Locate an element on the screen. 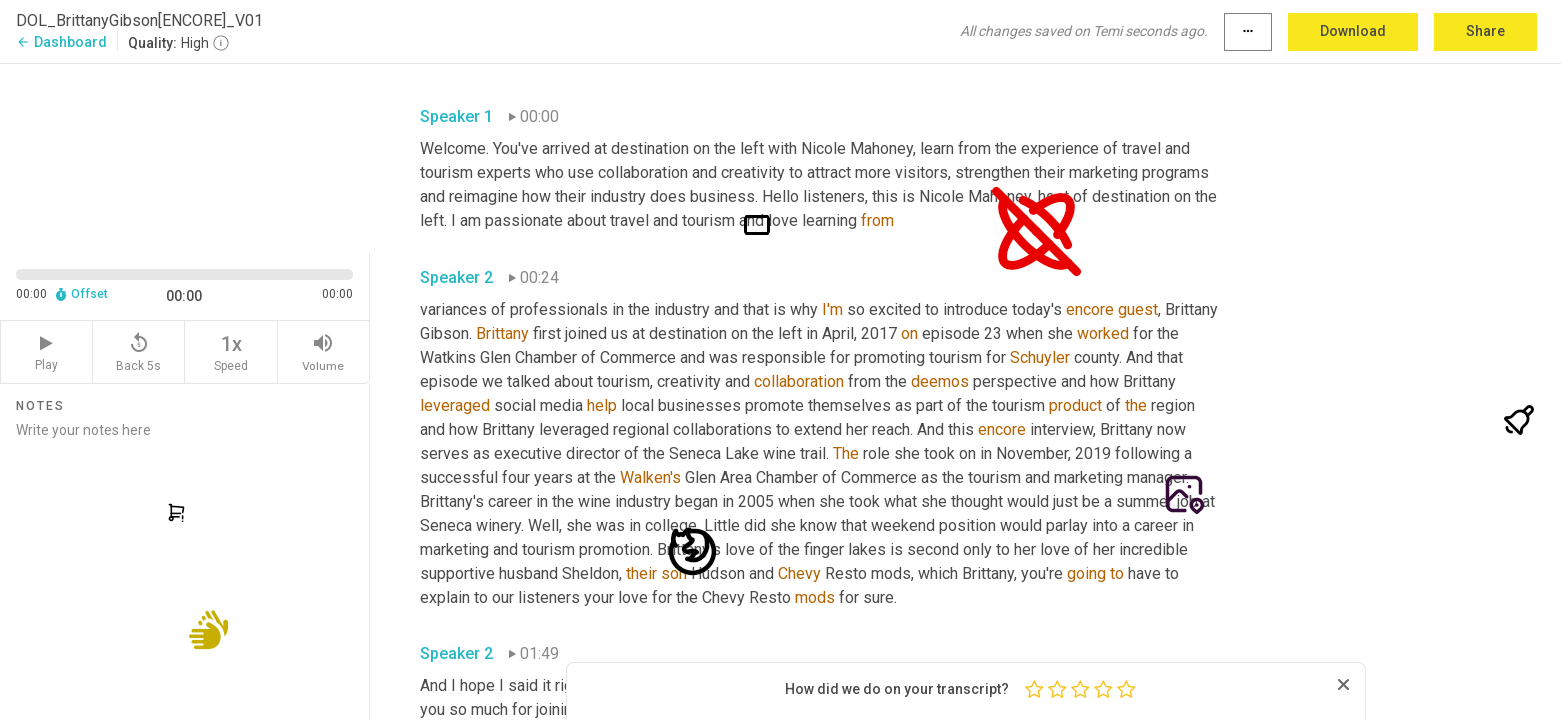  disable atomic or molecular view is located at coordinates (1036, 231).